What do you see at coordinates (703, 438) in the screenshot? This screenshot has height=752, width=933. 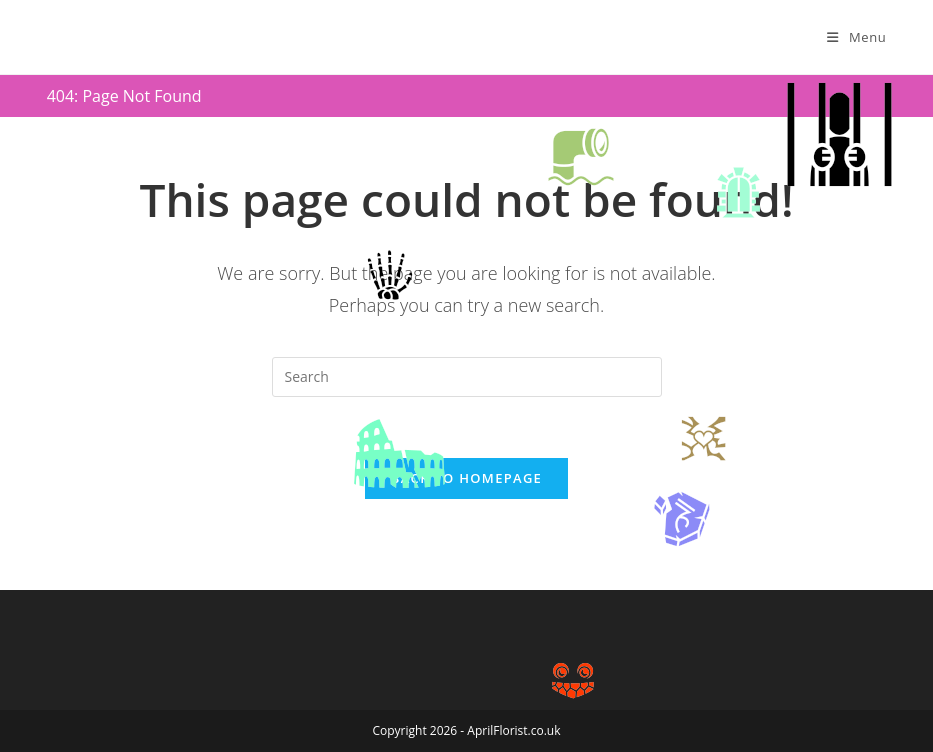 I see `activate defibrillator or emergency revival action` at bounding box center [703, 438].